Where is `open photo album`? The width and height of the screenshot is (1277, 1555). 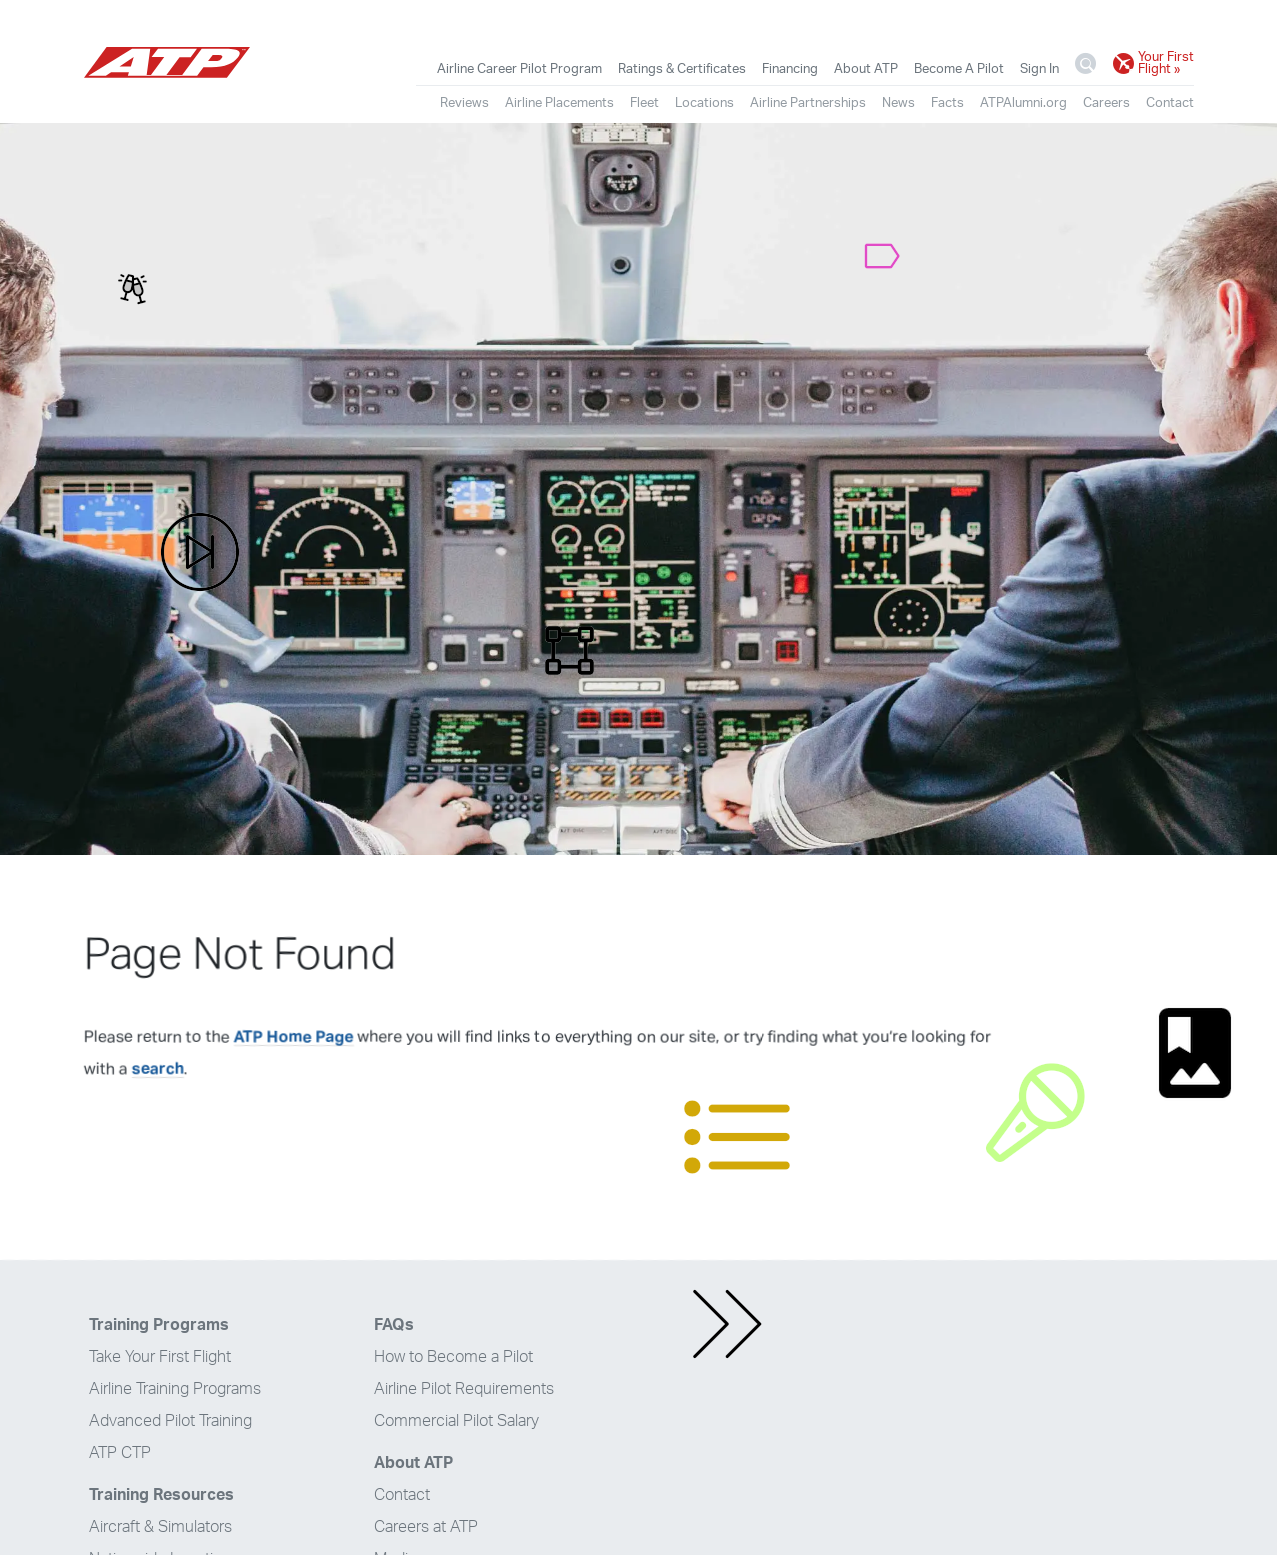
open photo album is located at coordinates (1195, 1053).